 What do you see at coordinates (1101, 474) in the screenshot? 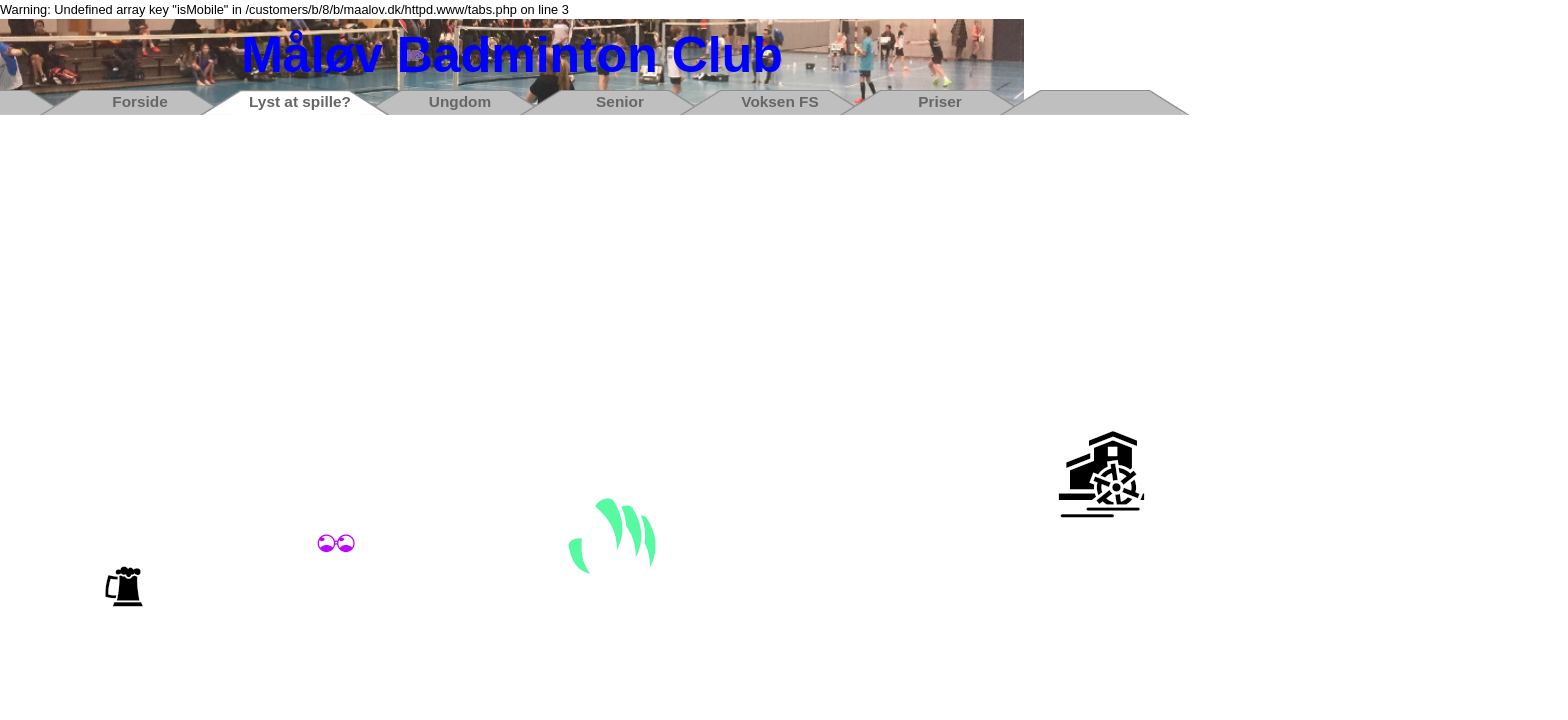
I see `access water mill building or production facility` at bounding box center [1101, 474].